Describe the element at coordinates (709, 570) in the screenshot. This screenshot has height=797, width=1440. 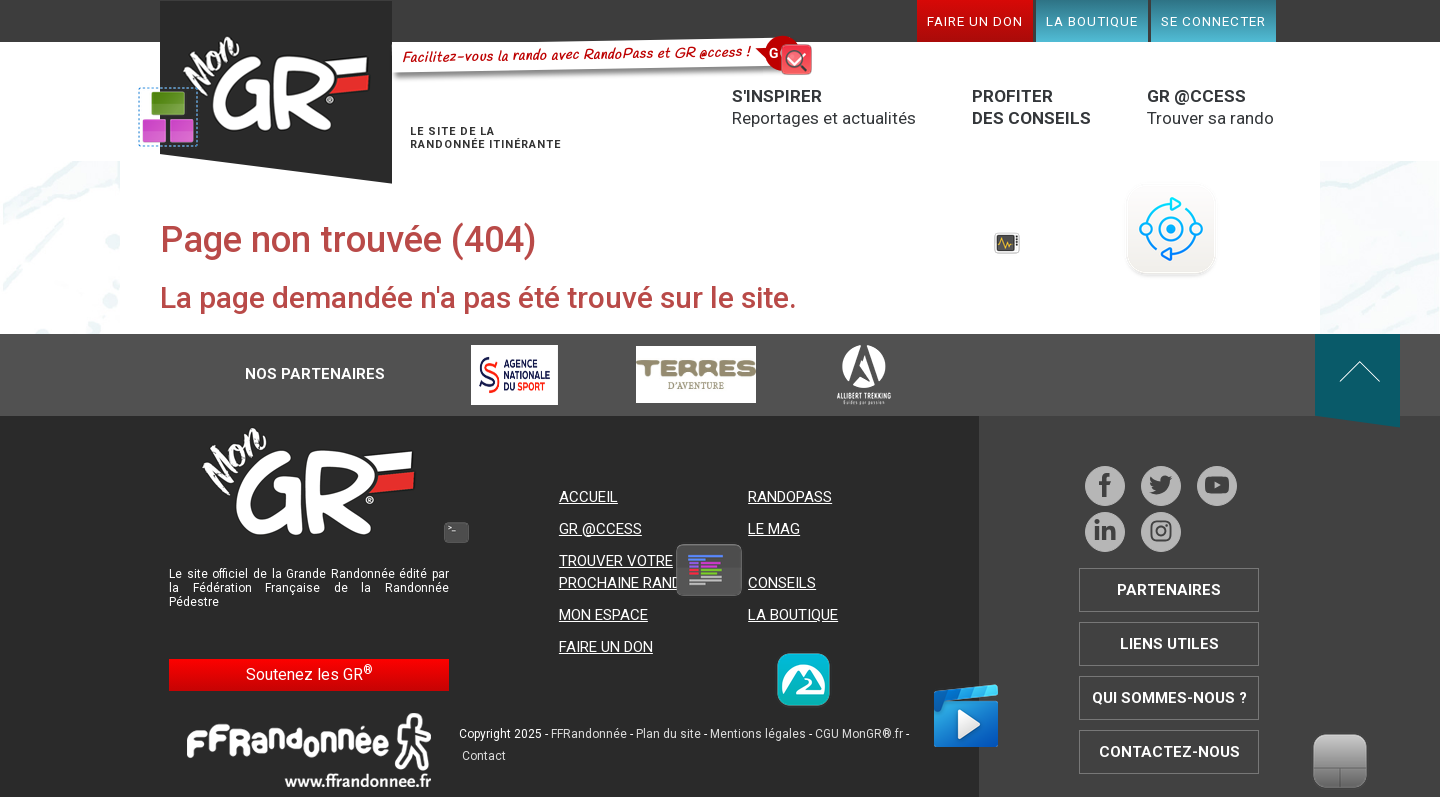
I see `open the software development environment` at that location.